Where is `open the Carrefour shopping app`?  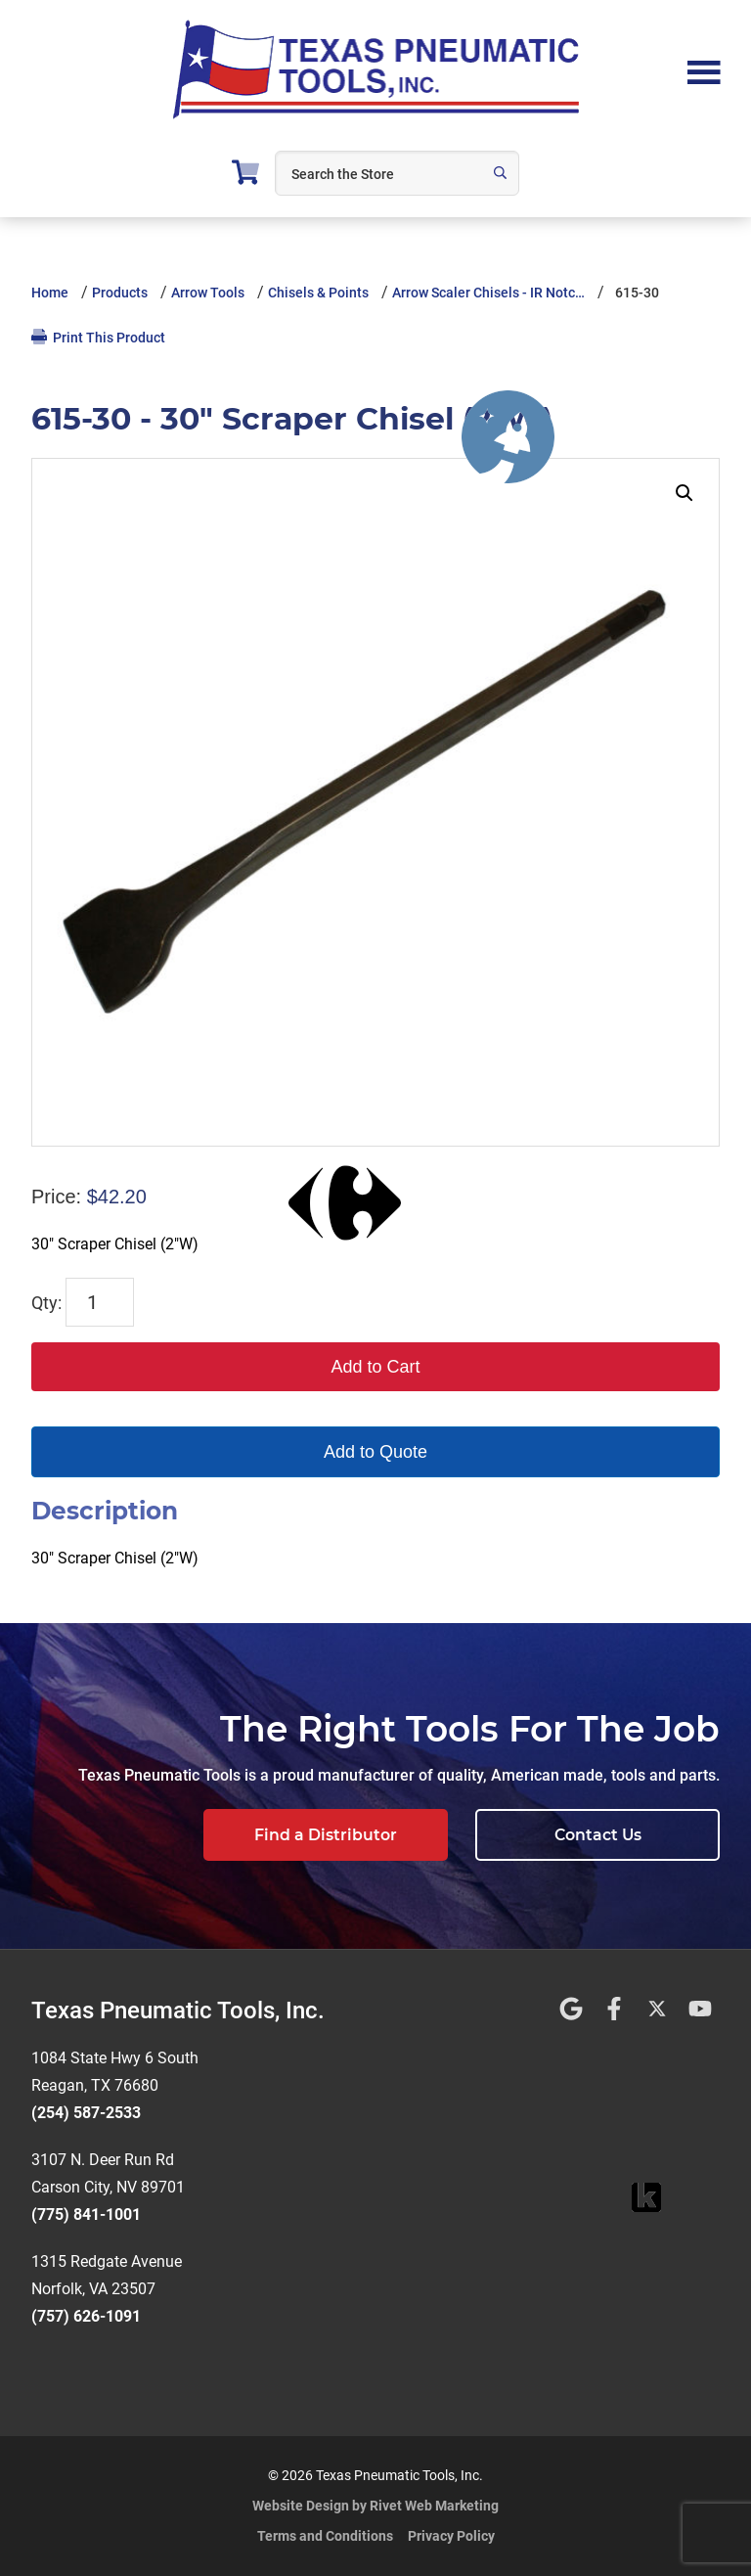 open the Carrefour shopping app is located at coordinates (344, 1202).